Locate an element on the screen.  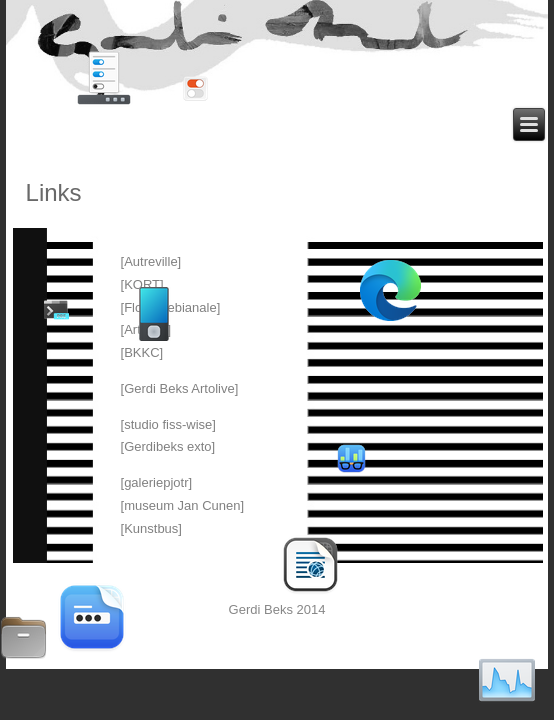
access settings or preferences is located at coordinates (104, 78).